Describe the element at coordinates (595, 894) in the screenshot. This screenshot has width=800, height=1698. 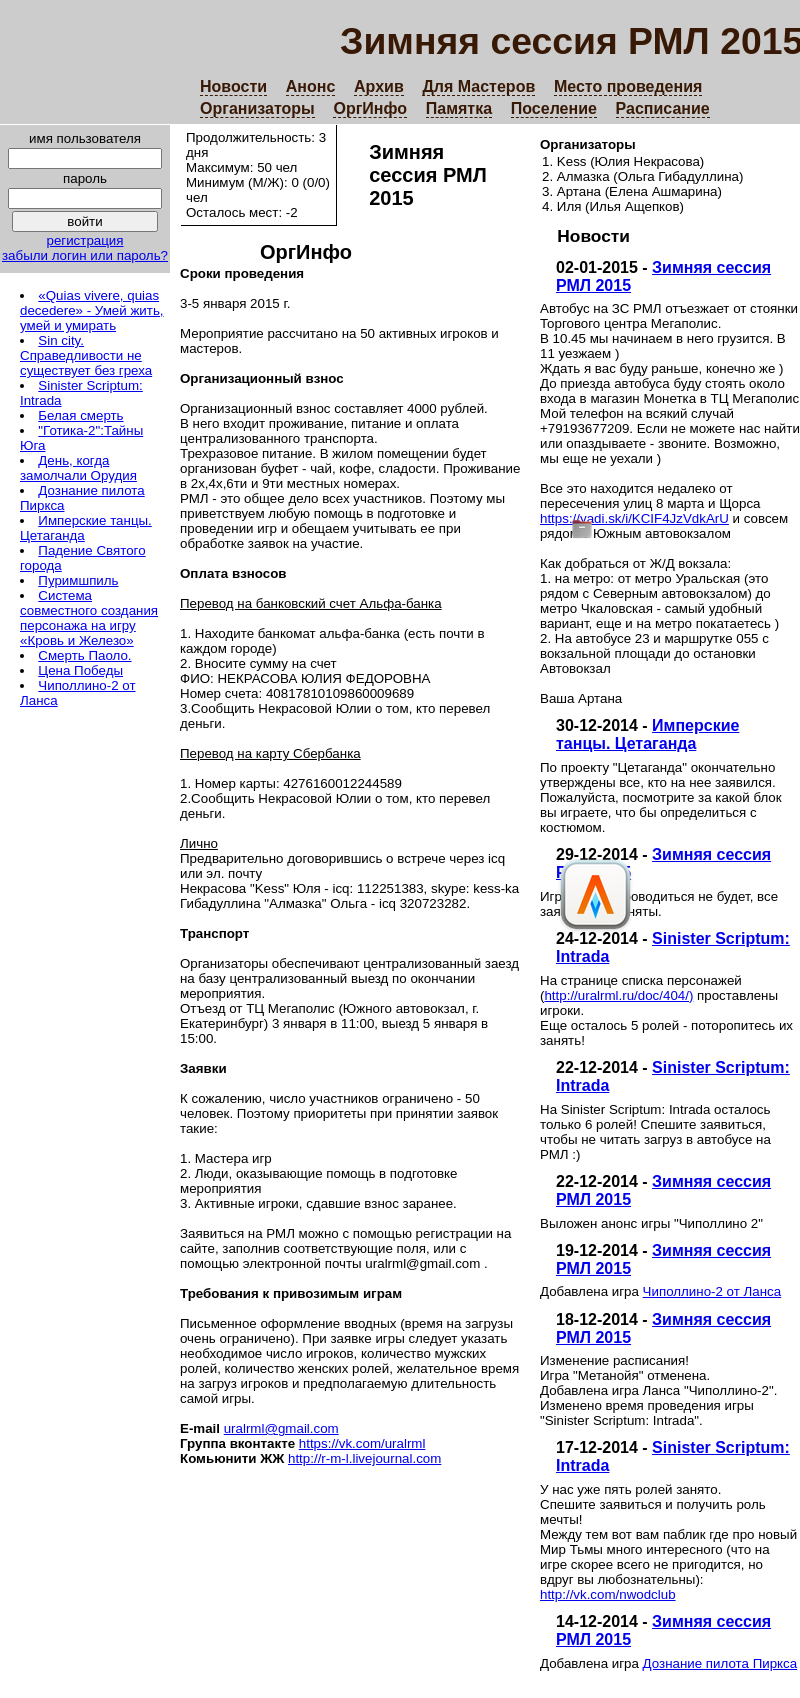
I see `open alacritty terminal emulator` at that location.